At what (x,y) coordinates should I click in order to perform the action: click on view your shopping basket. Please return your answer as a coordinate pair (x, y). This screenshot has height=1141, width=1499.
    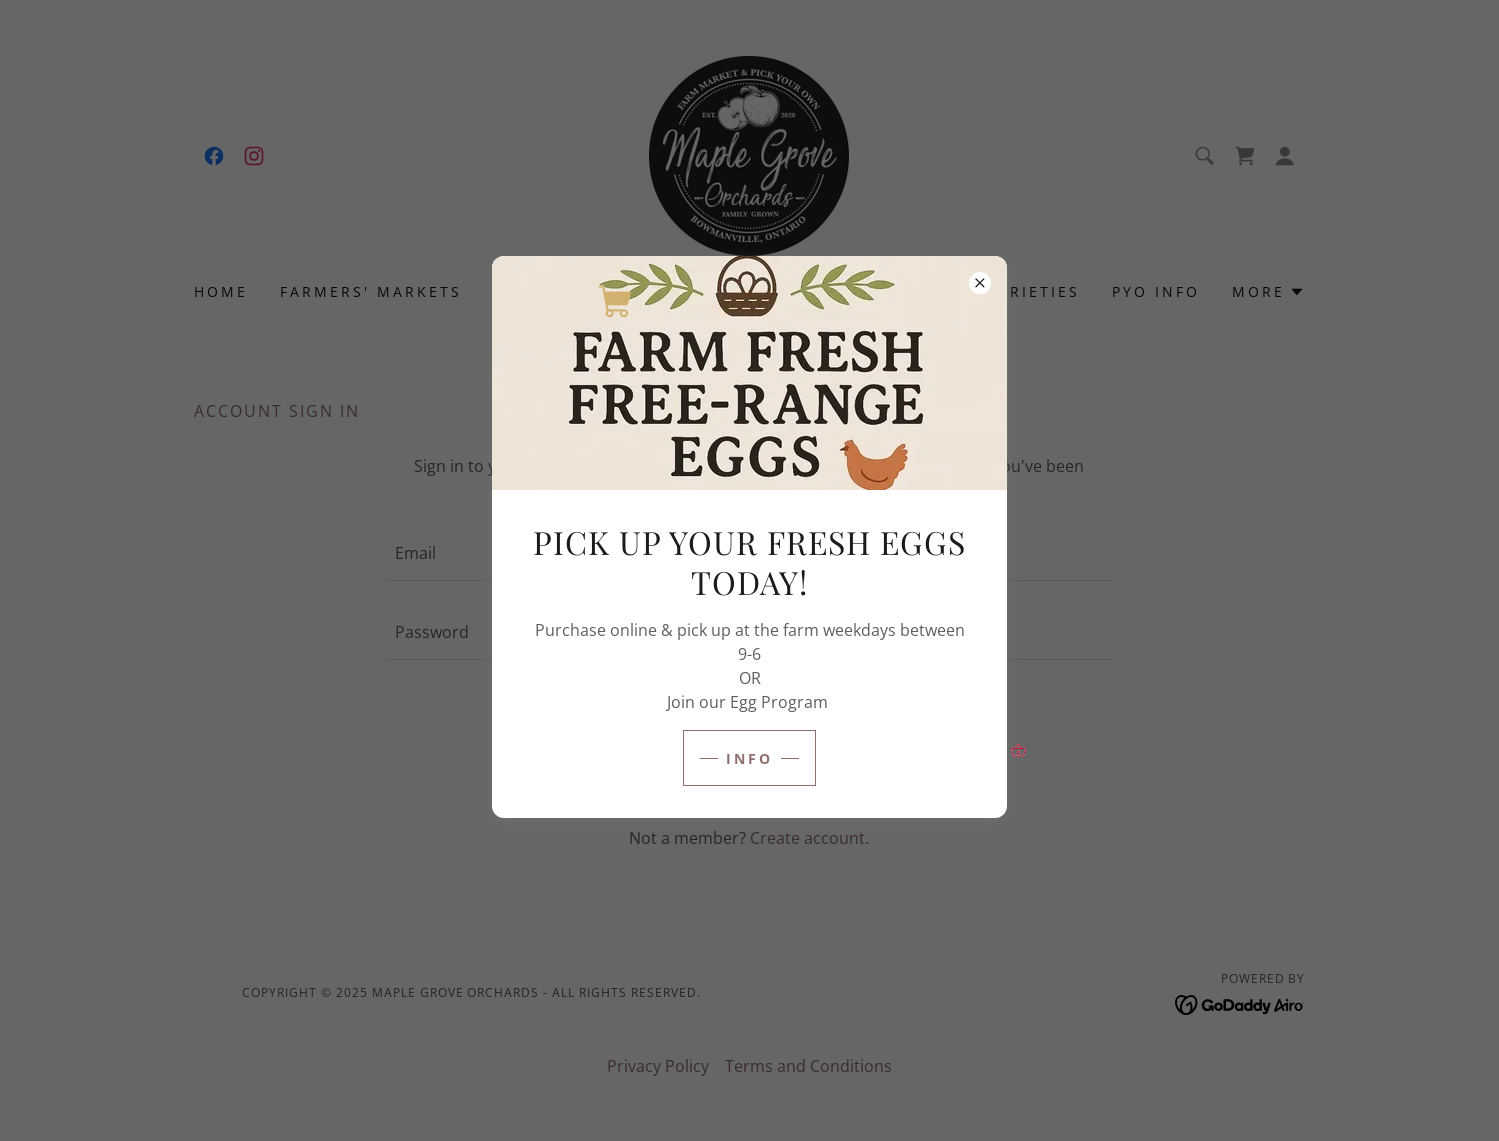
    Looking at the image, I should click on (1018, 750).